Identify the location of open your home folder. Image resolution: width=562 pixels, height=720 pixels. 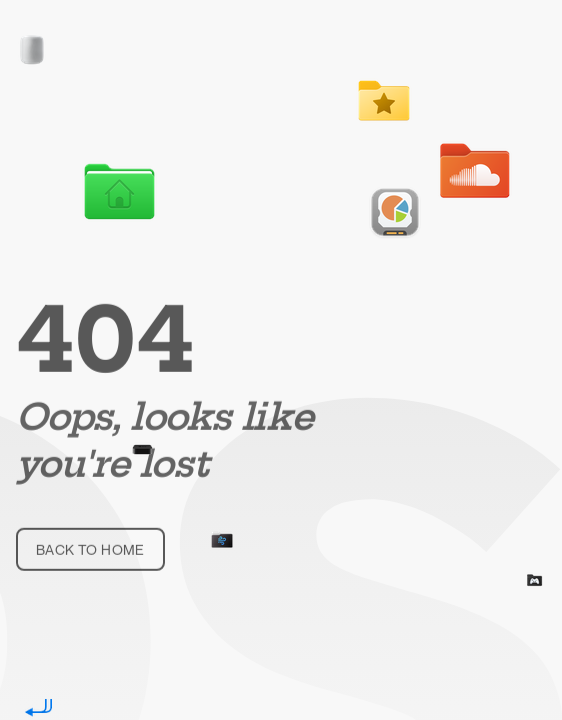
(119, 191).